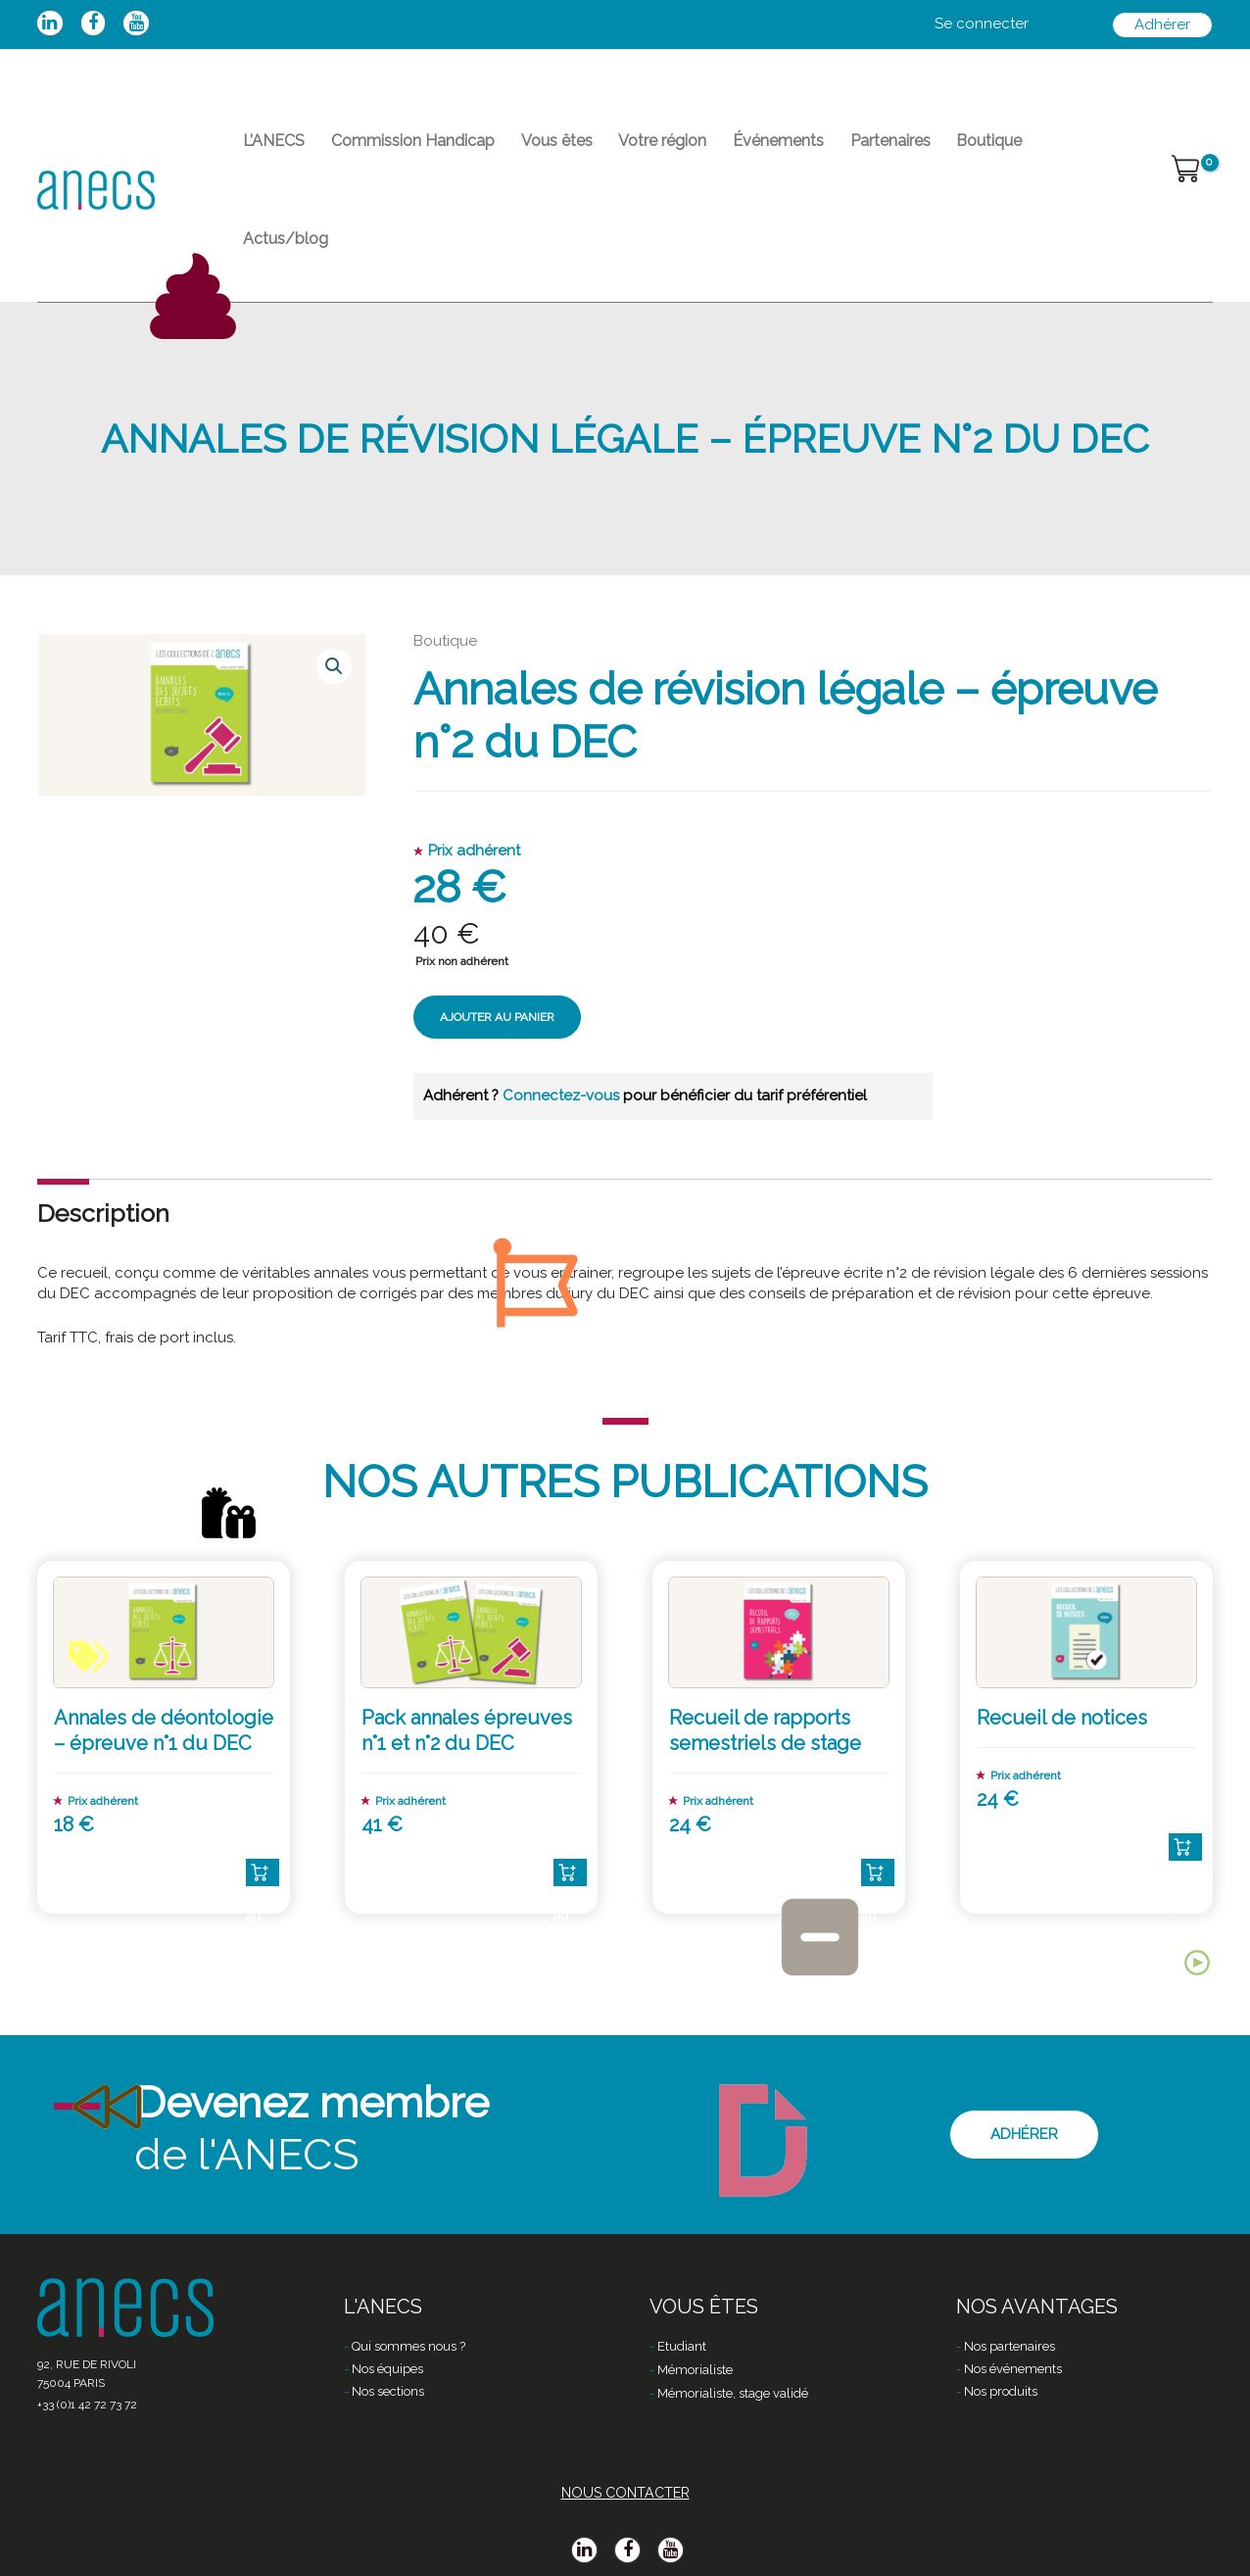 Image resolution: width=1250 pixels, height=2576 pixels. Describe the element at coordinates (228, 1514) in the screenshot. I see `view gifts or rewards` at that location.